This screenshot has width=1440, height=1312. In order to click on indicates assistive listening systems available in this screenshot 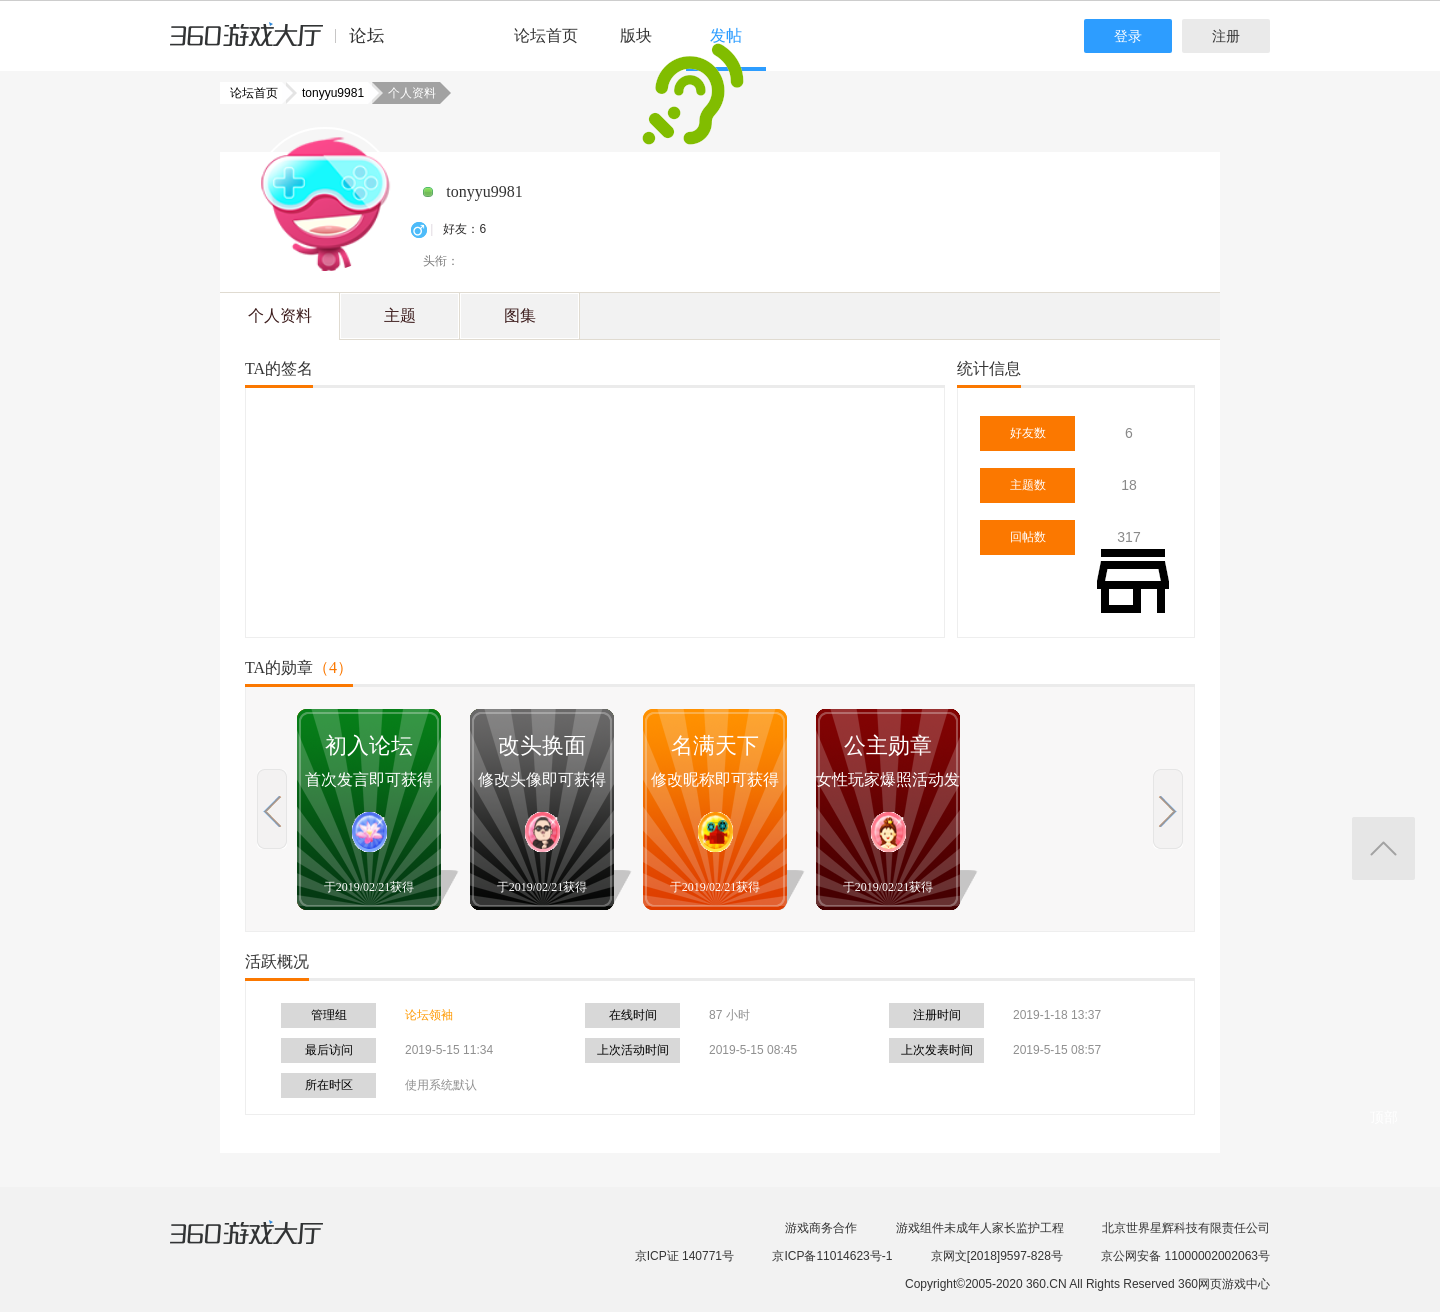, I will do `click(693, 94)`.